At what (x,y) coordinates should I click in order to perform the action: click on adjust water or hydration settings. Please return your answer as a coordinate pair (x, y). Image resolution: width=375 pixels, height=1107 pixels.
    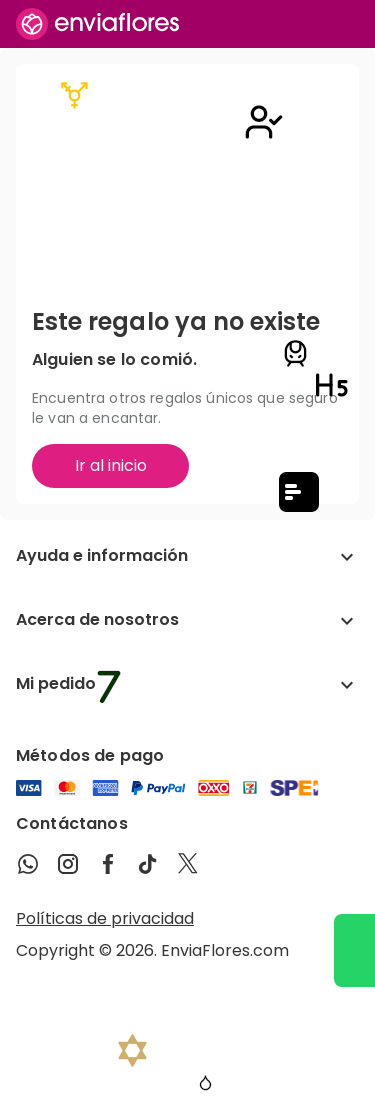
    Looking at the image, I should click on (205, 1082).